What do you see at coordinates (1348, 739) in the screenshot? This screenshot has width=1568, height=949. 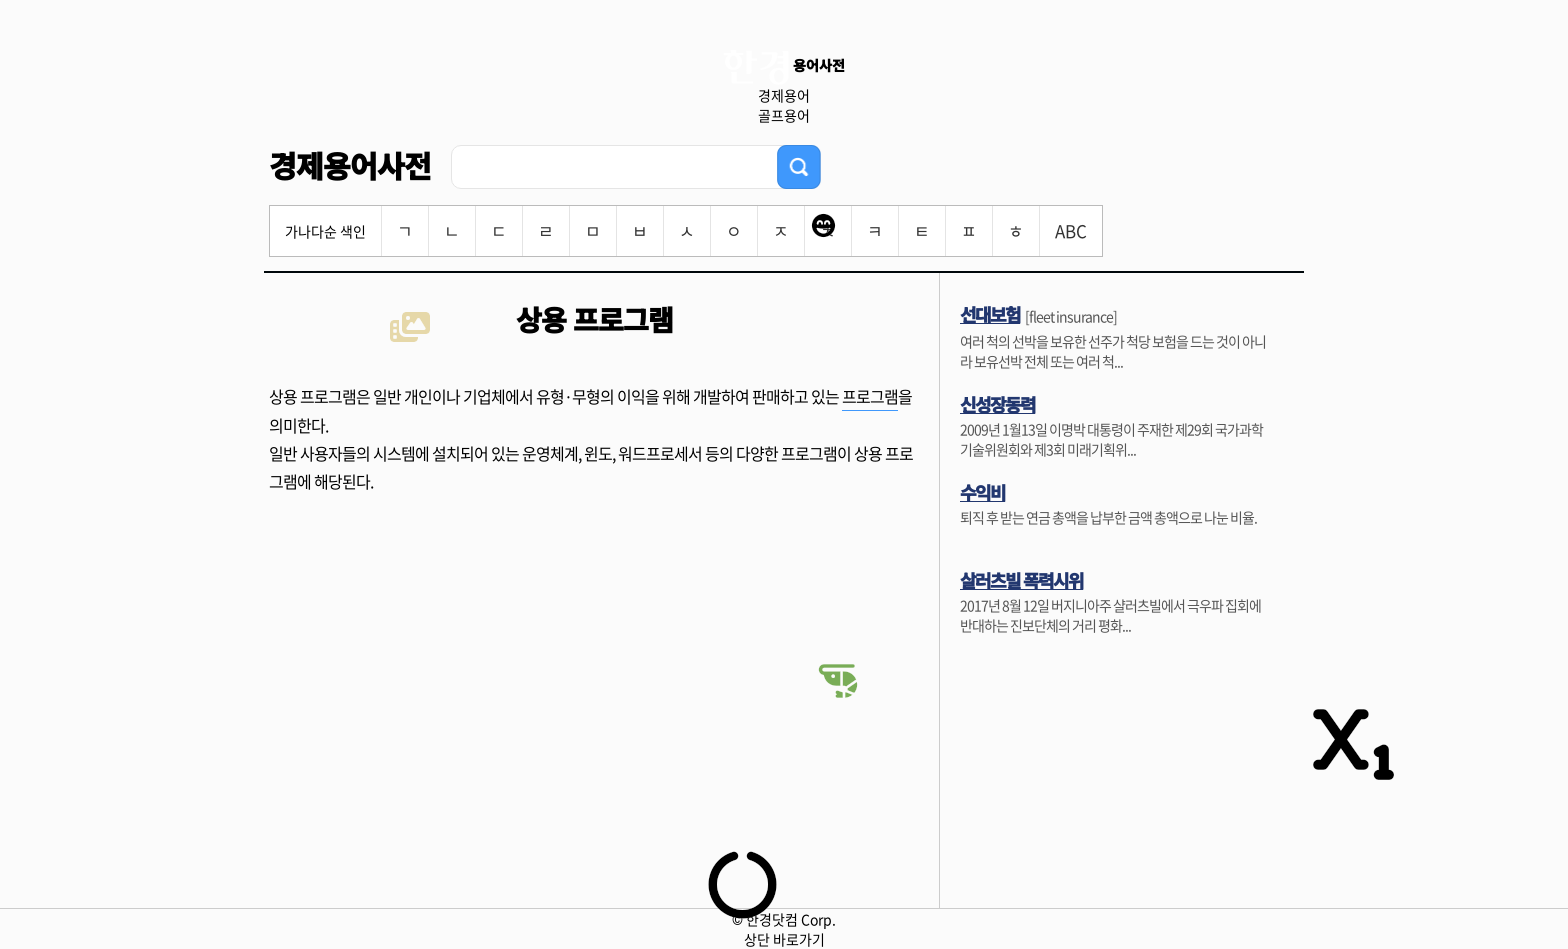 I see `format text as subscript` at bounding box center [1348, 739].